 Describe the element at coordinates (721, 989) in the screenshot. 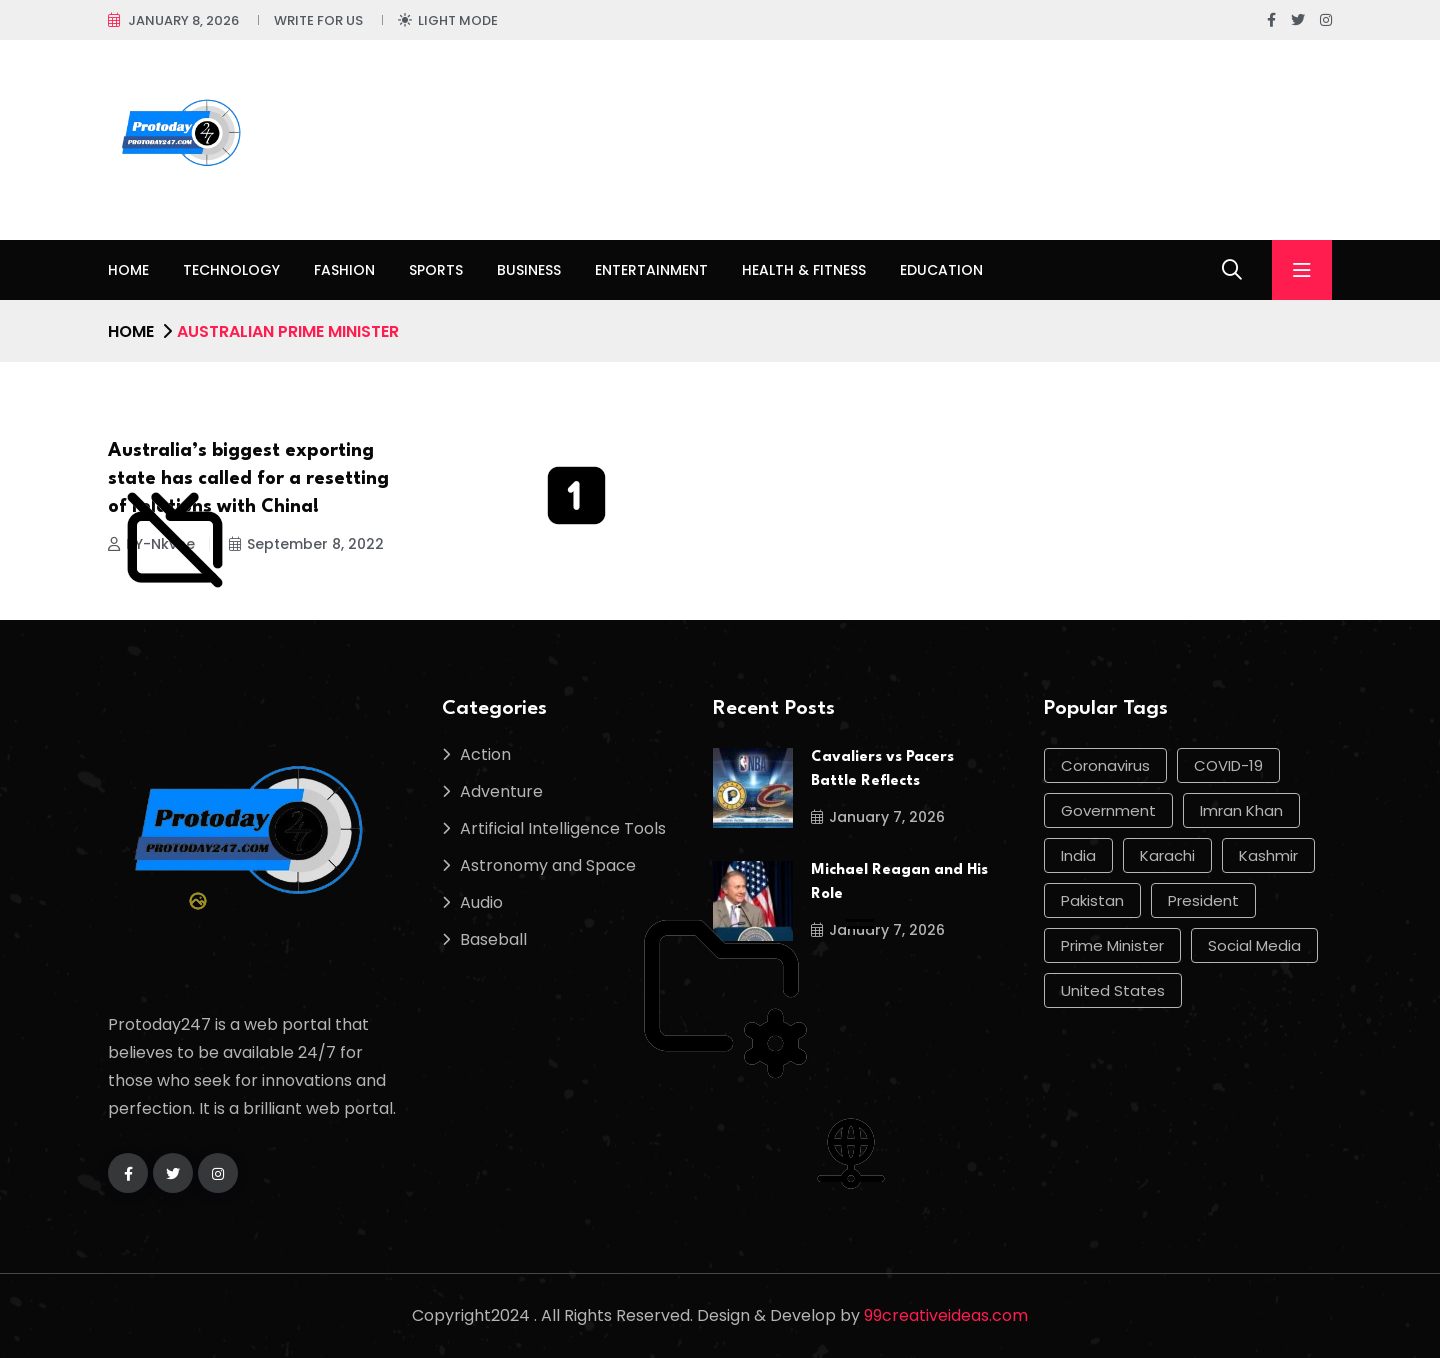

I see `access folder settings` at that location.